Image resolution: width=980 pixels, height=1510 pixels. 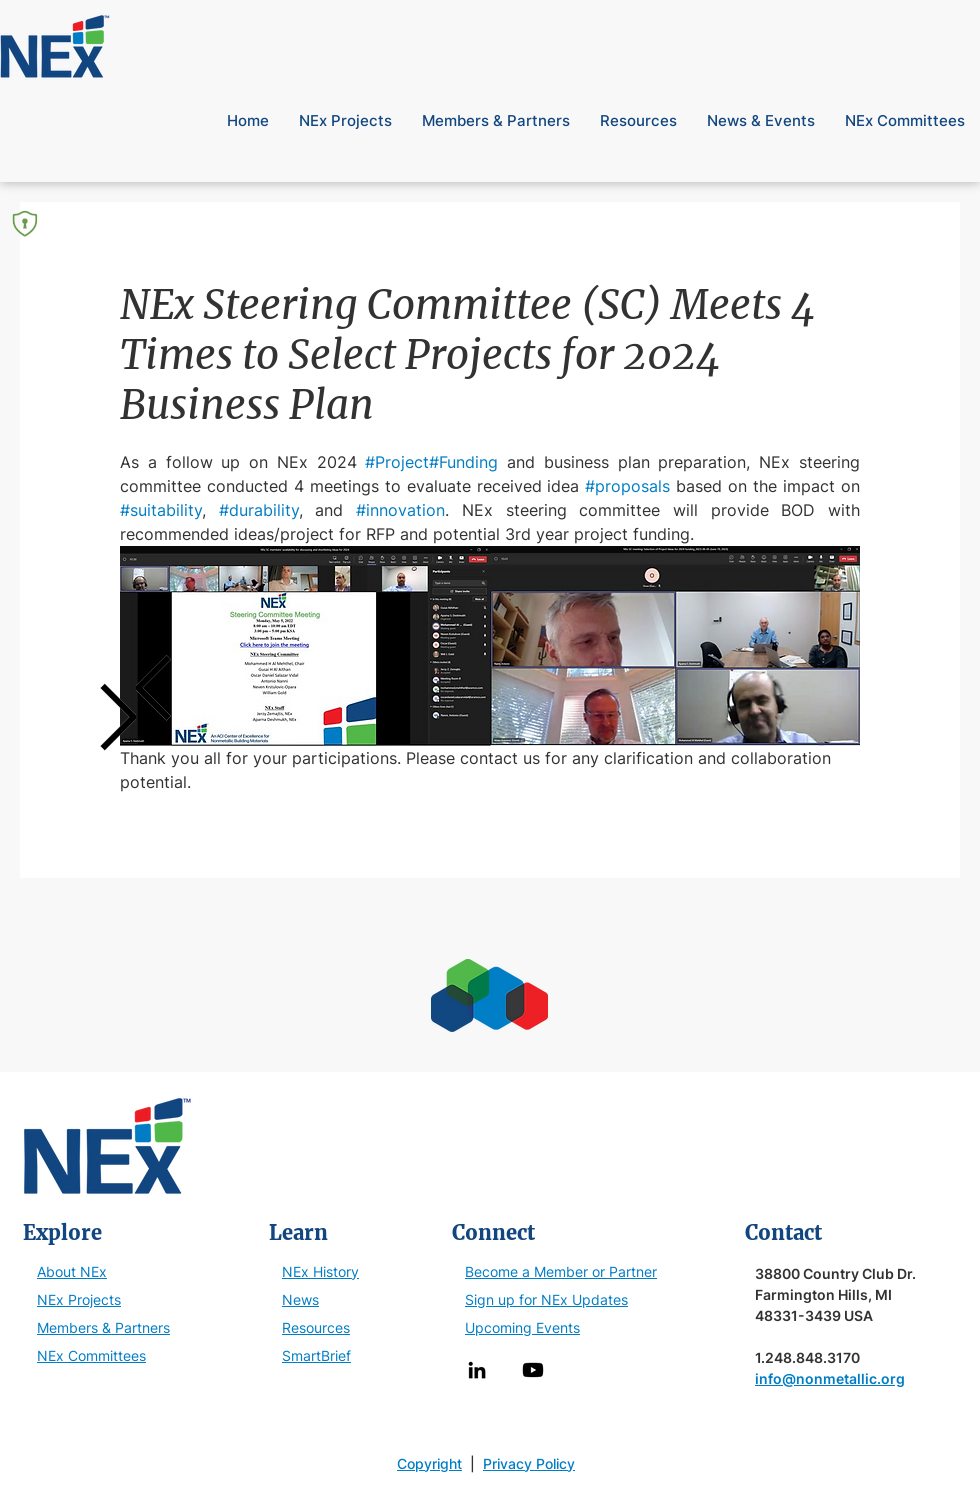 I want to click on connect to a remote server or machine, so click(x=136, y=705).